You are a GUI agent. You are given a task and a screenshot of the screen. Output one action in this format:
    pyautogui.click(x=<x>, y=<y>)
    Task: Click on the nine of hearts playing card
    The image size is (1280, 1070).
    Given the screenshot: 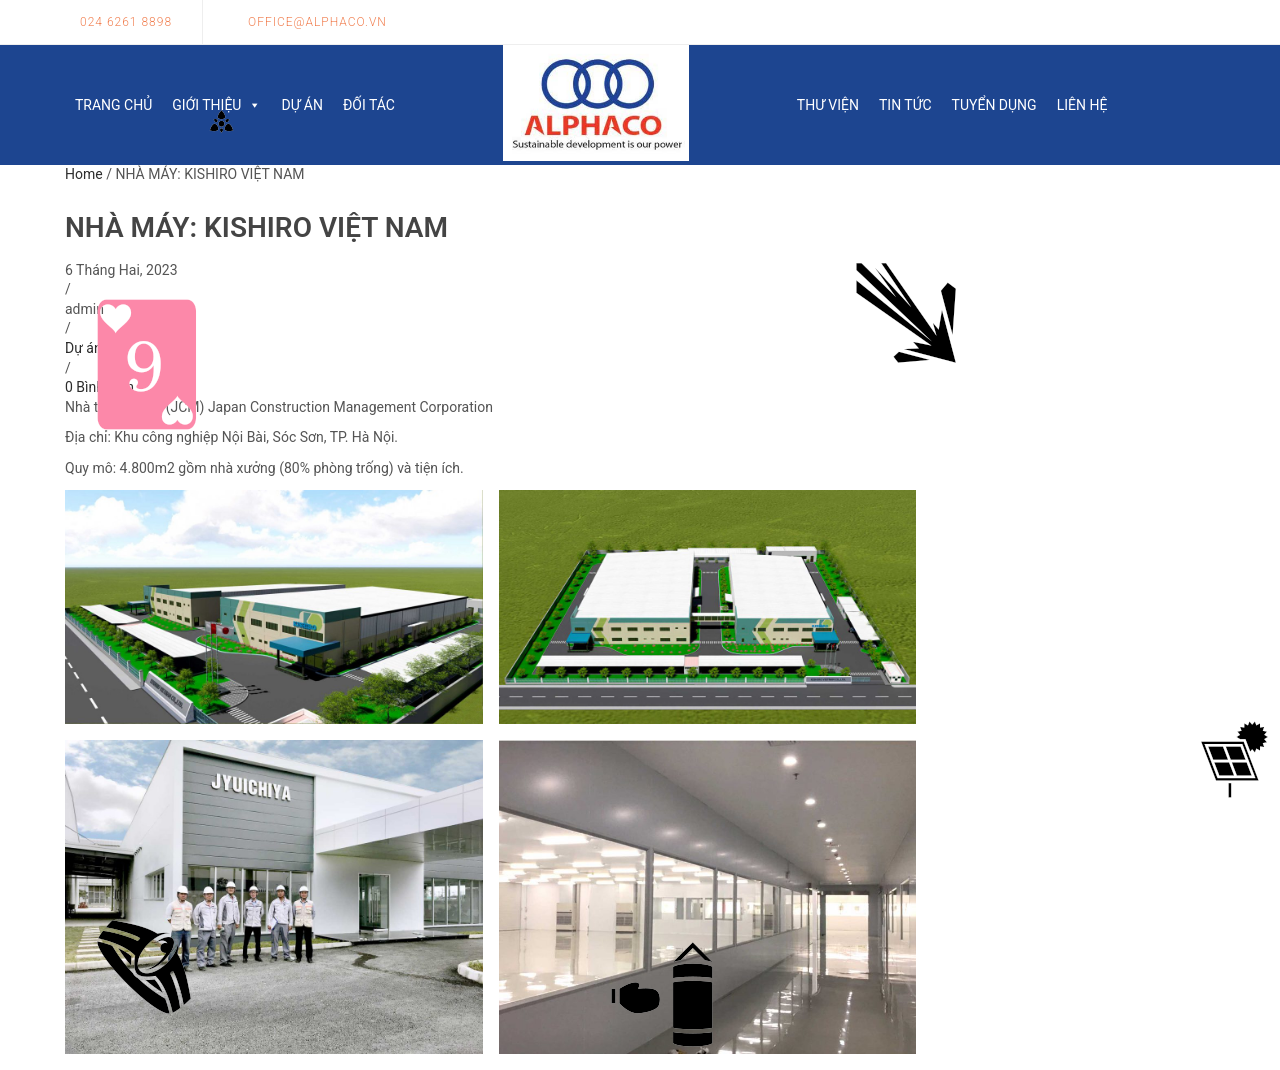 What is the action you would take?
    pyautogui.click(x=146, y=364)
    